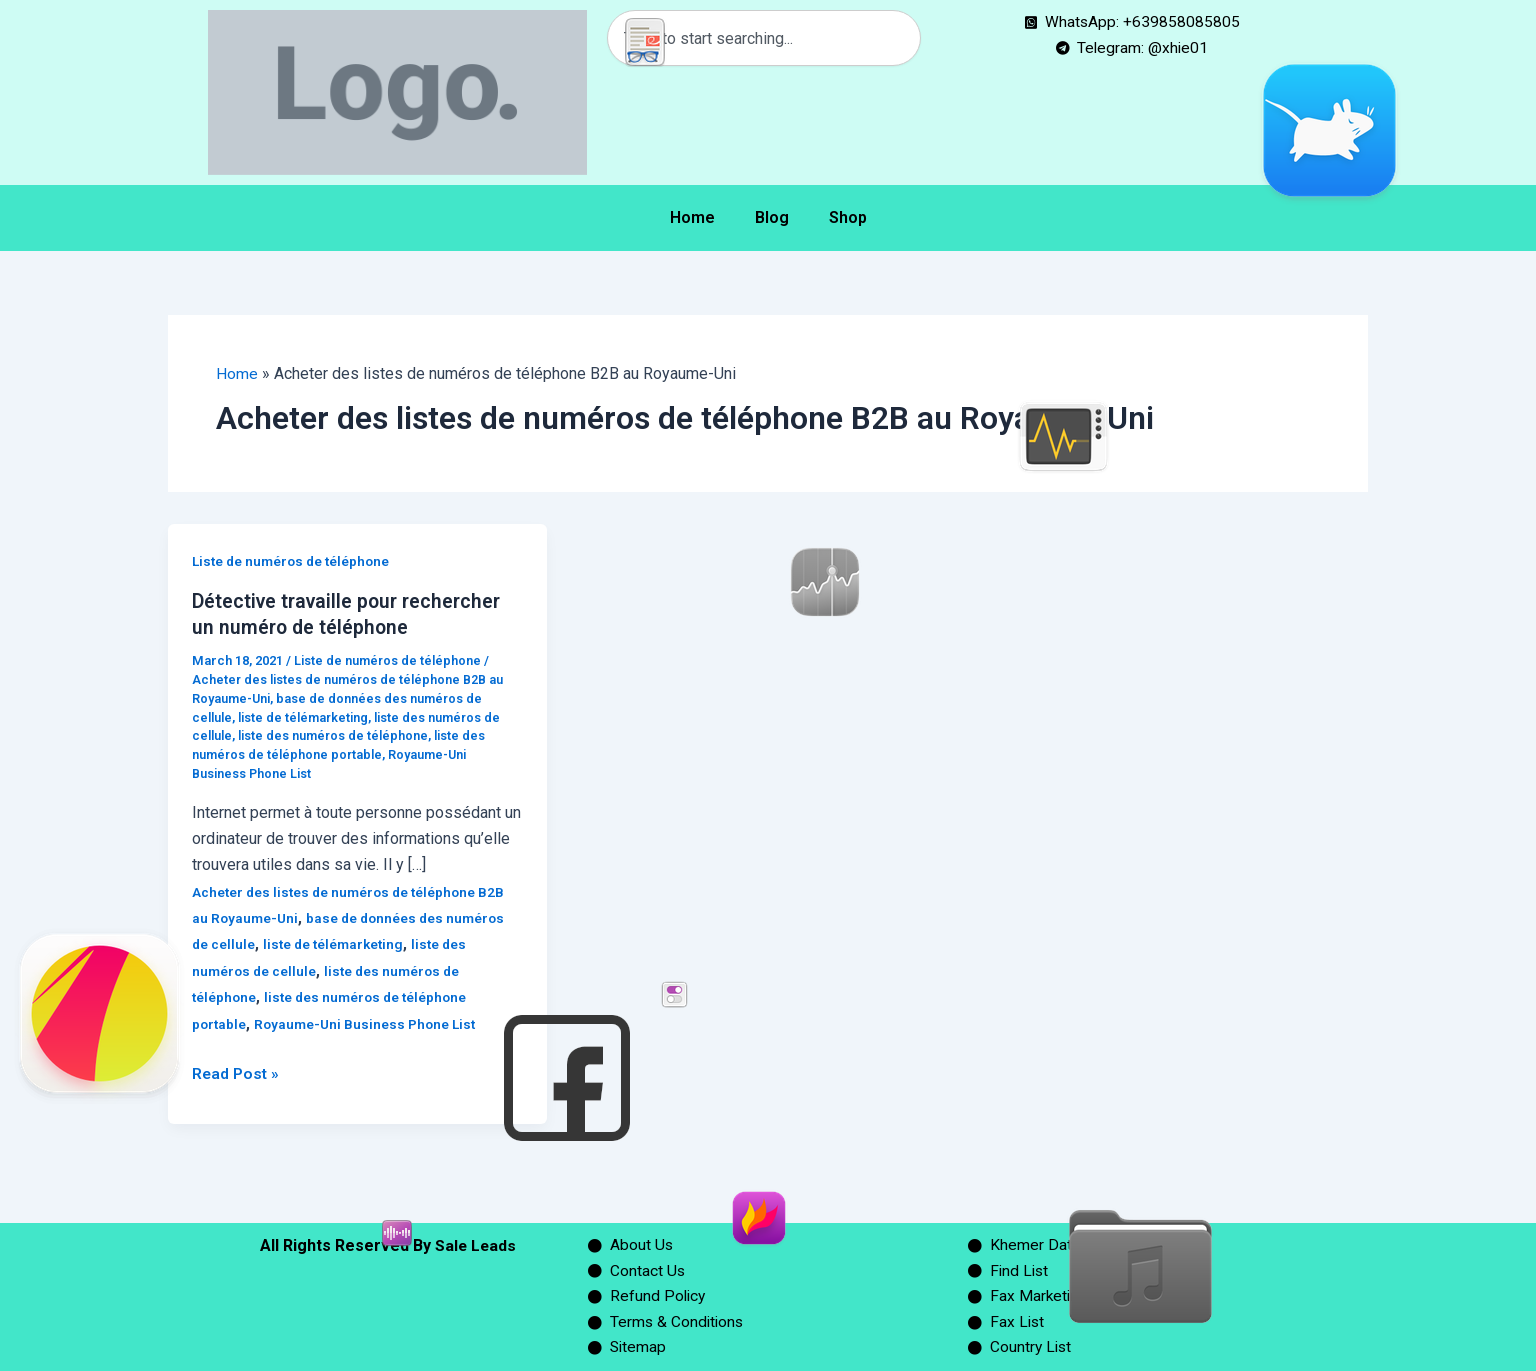 Image resolution: width=1536 pixels, height=1371 pixels. I want to click on open evince document viewer, so click(645, 42).